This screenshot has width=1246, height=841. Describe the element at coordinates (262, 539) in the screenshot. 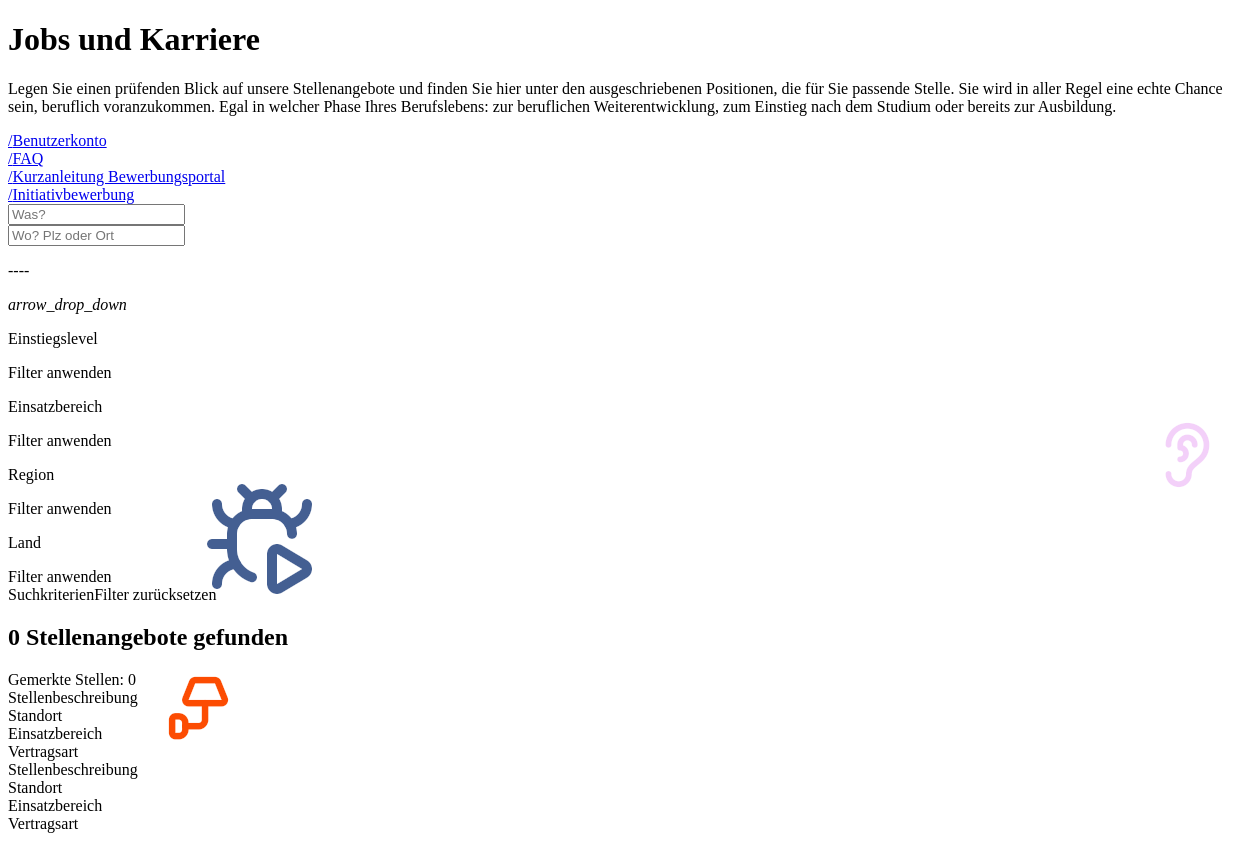

I see `start debugging session` at that location.